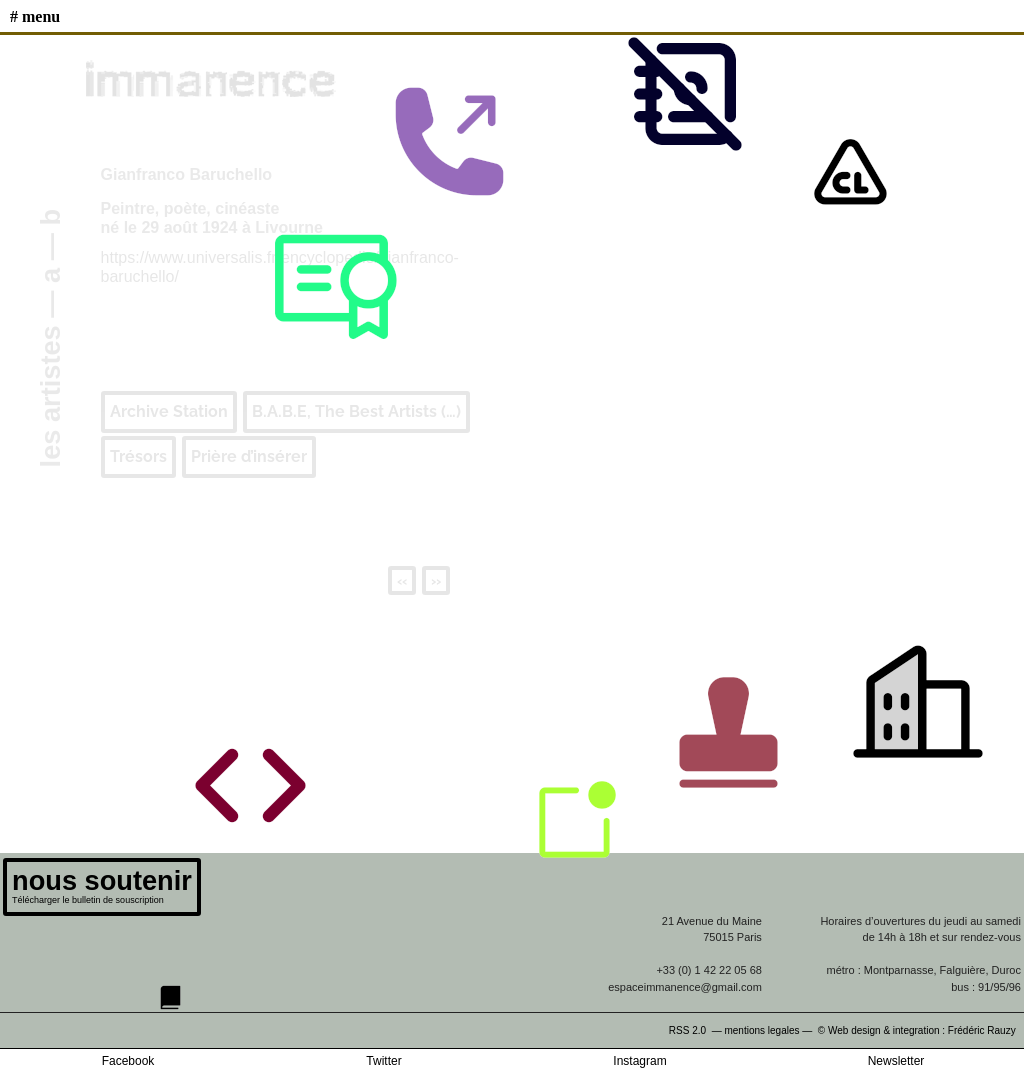  What do you see at coordinates (685, 94) in the screenshot?
I see `contacts unavailable or disabled` at bounding box center [685, 94].